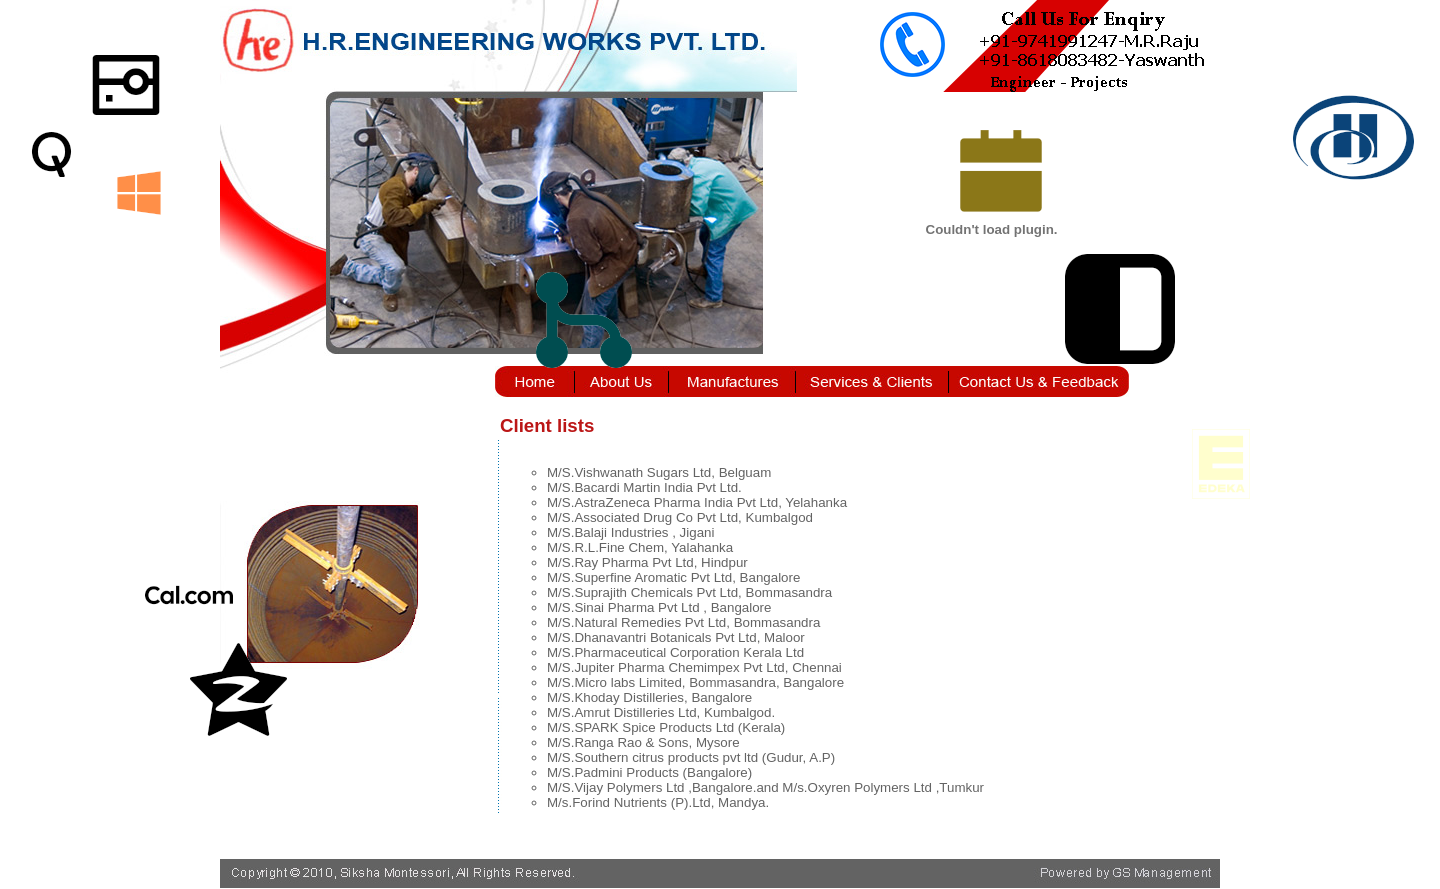 This screenshot has width=1440, height=889. I want to click on shields.io logo - a service for generating status badges, so click(1120, 309).